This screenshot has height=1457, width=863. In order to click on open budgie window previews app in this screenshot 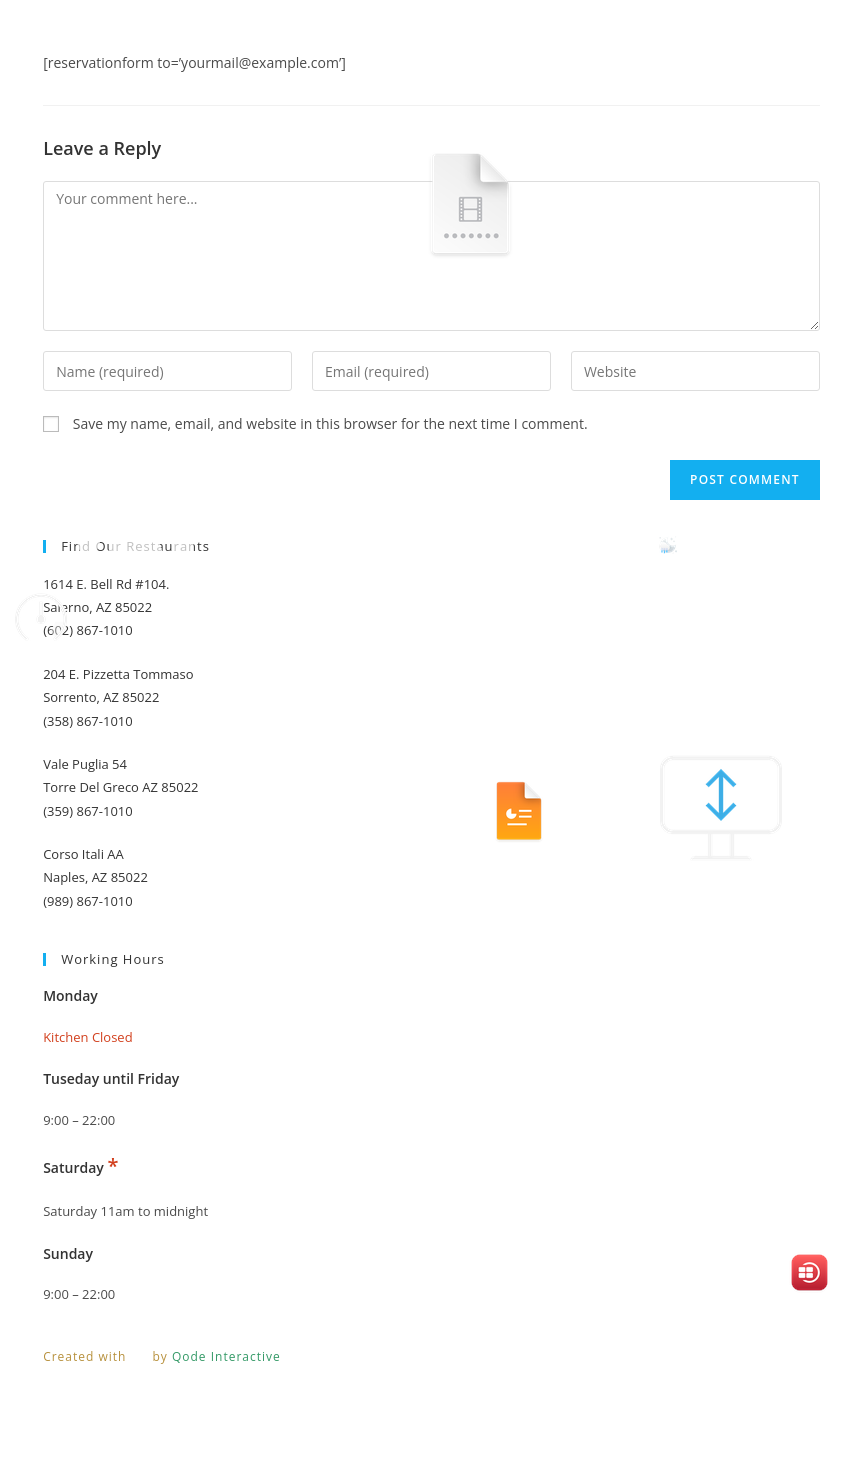, I will do `click(809, 1272)`.